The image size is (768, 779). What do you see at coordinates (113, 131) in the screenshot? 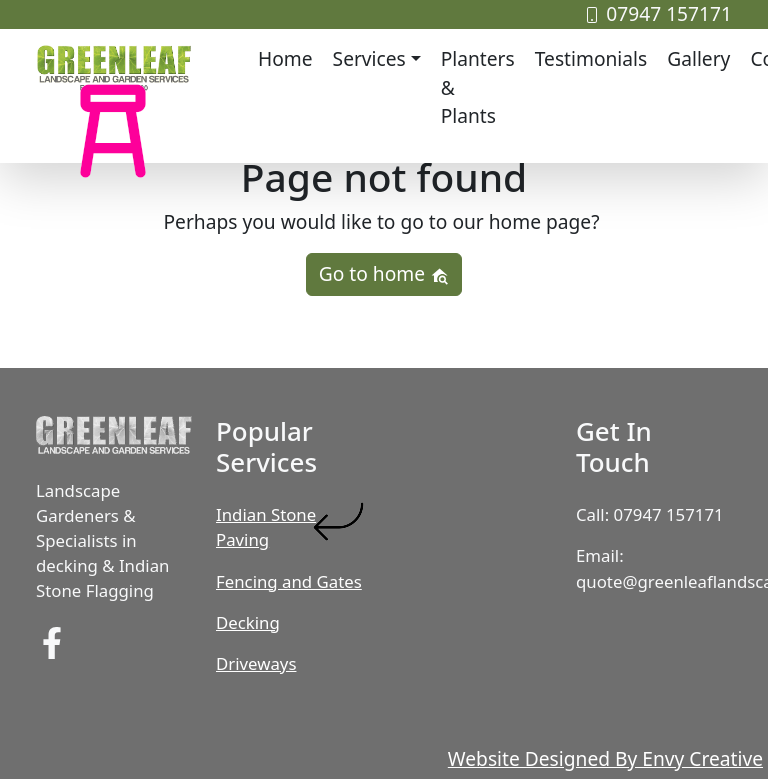
I see `browse furniture or seating options` at bounding box center [113, 131].